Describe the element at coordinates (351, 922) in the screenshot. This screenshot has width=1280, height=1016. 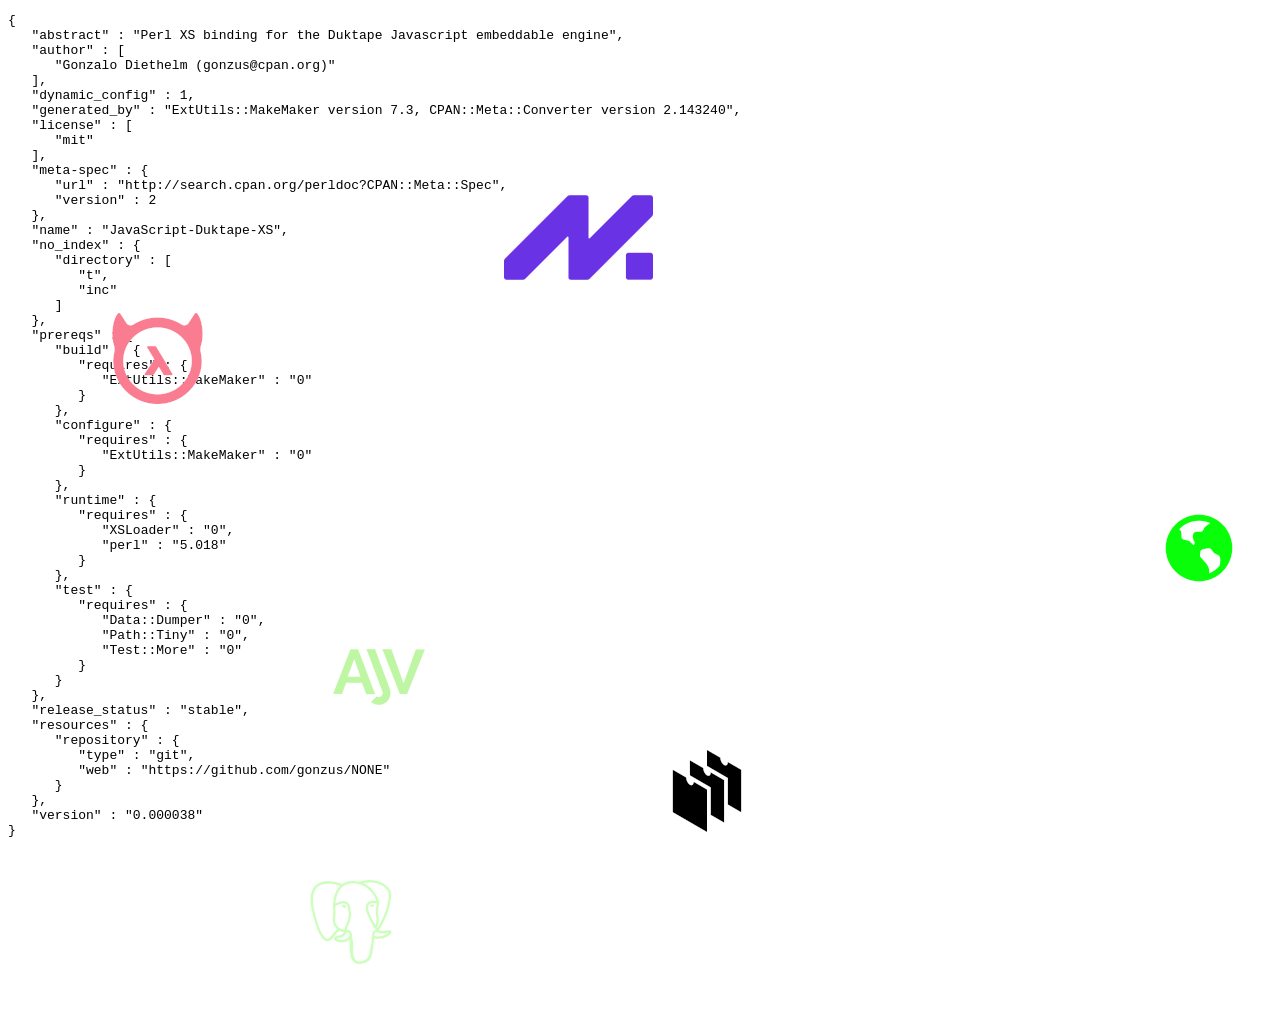
I see `PostgreSQL database logo` at that location.